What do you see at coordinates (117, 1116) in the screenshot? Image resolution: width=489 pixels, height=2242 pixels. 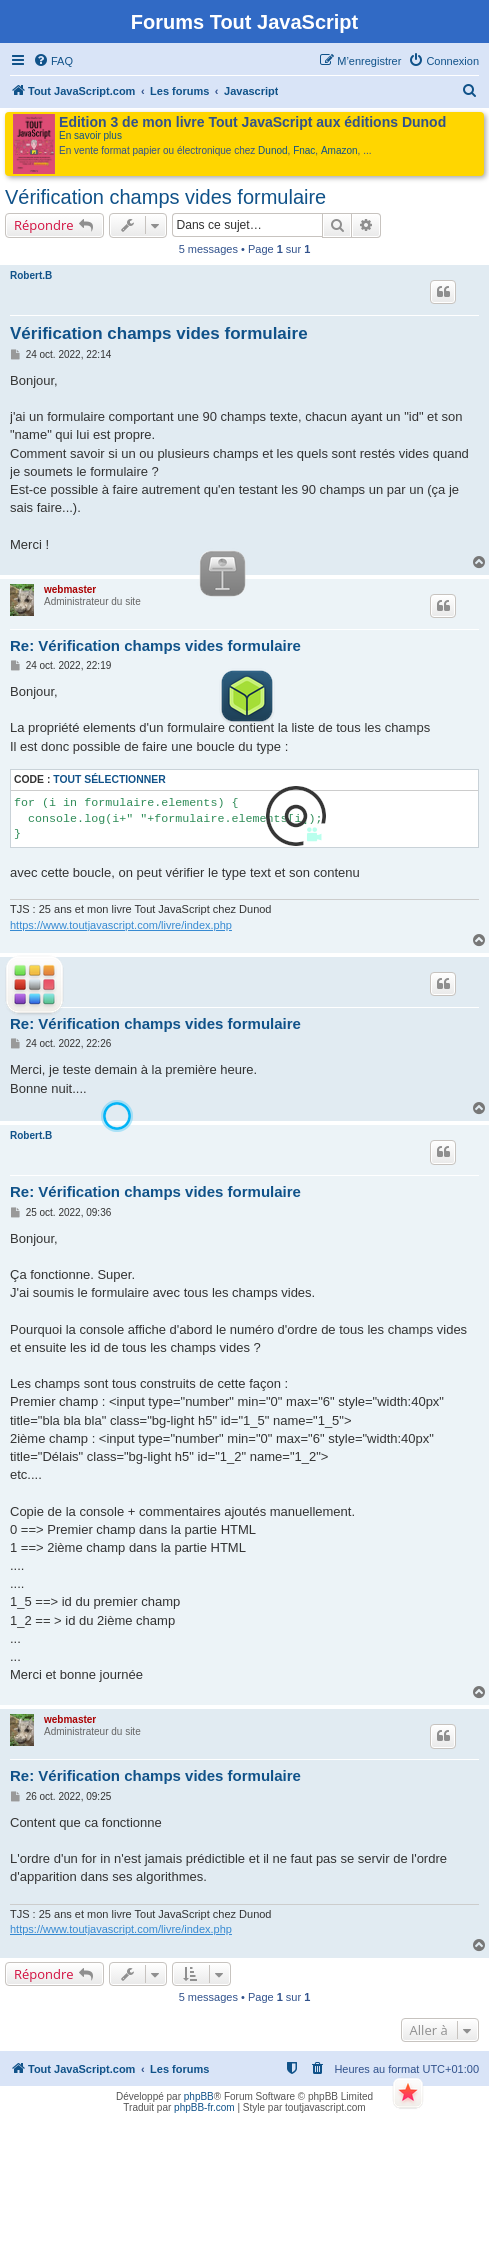 I see `open Microsoft Cortana voice assistant` at bounding box center [117, 1116].